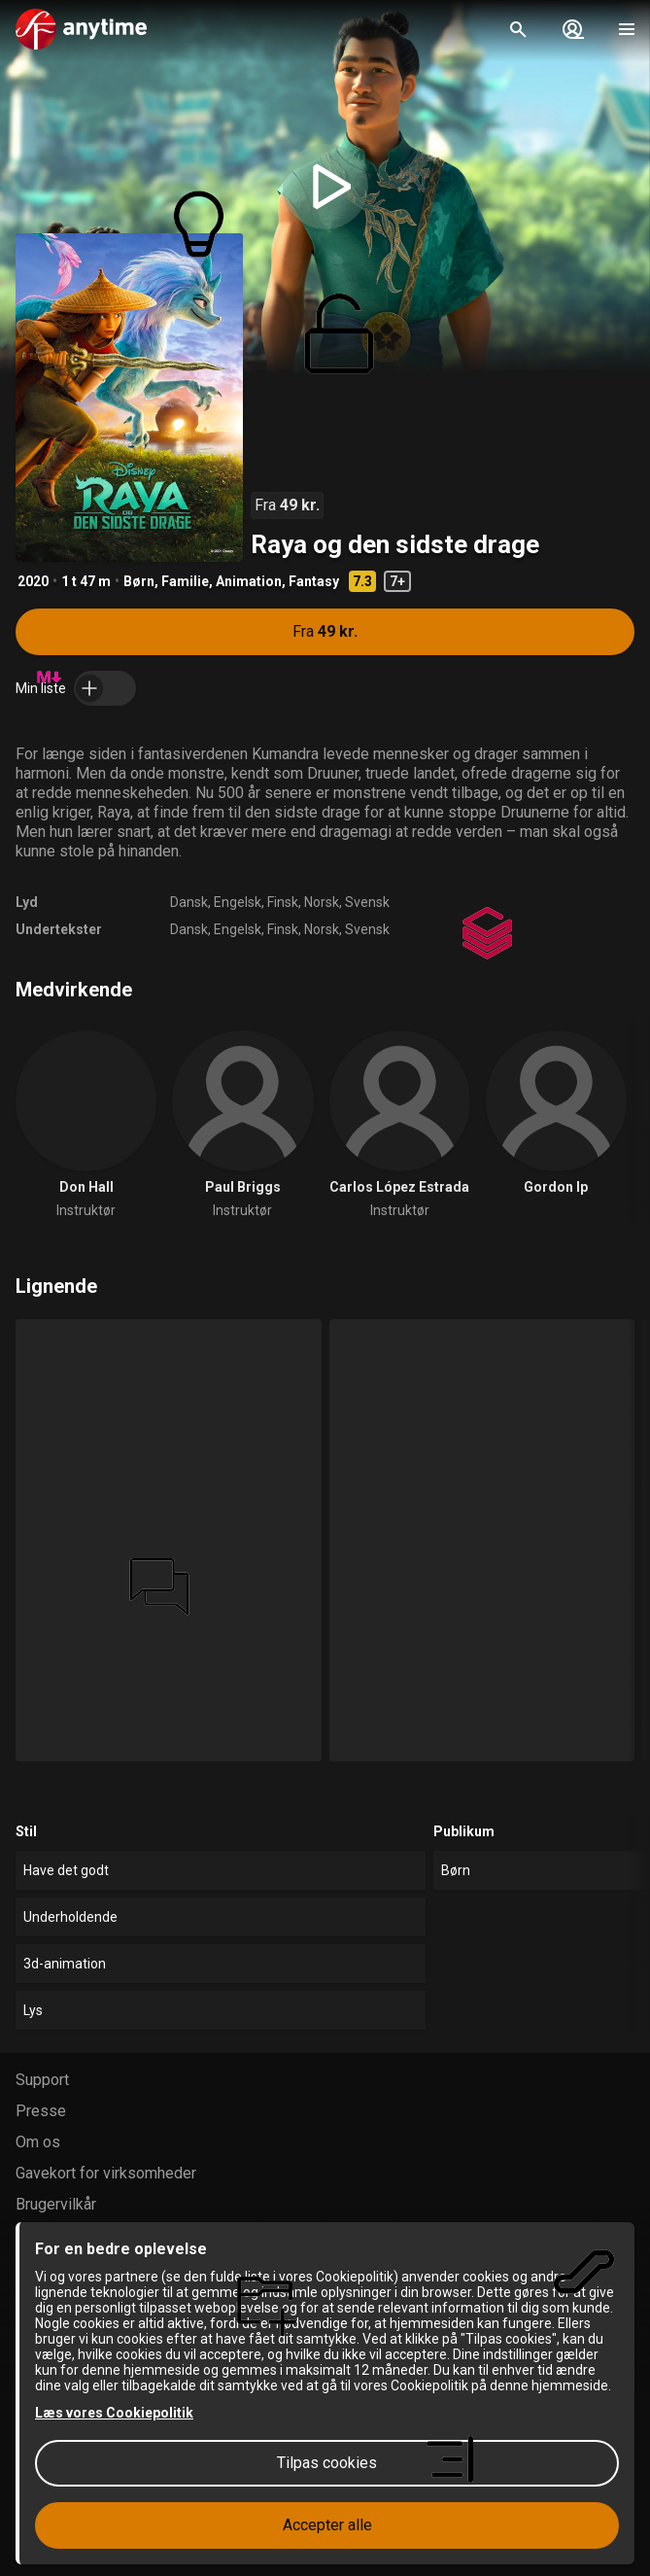 This screenshot has width=650, height=2576. Describe the element at coordinates (159, 1585) in the screenshot. I see `open your conversations` at that location.